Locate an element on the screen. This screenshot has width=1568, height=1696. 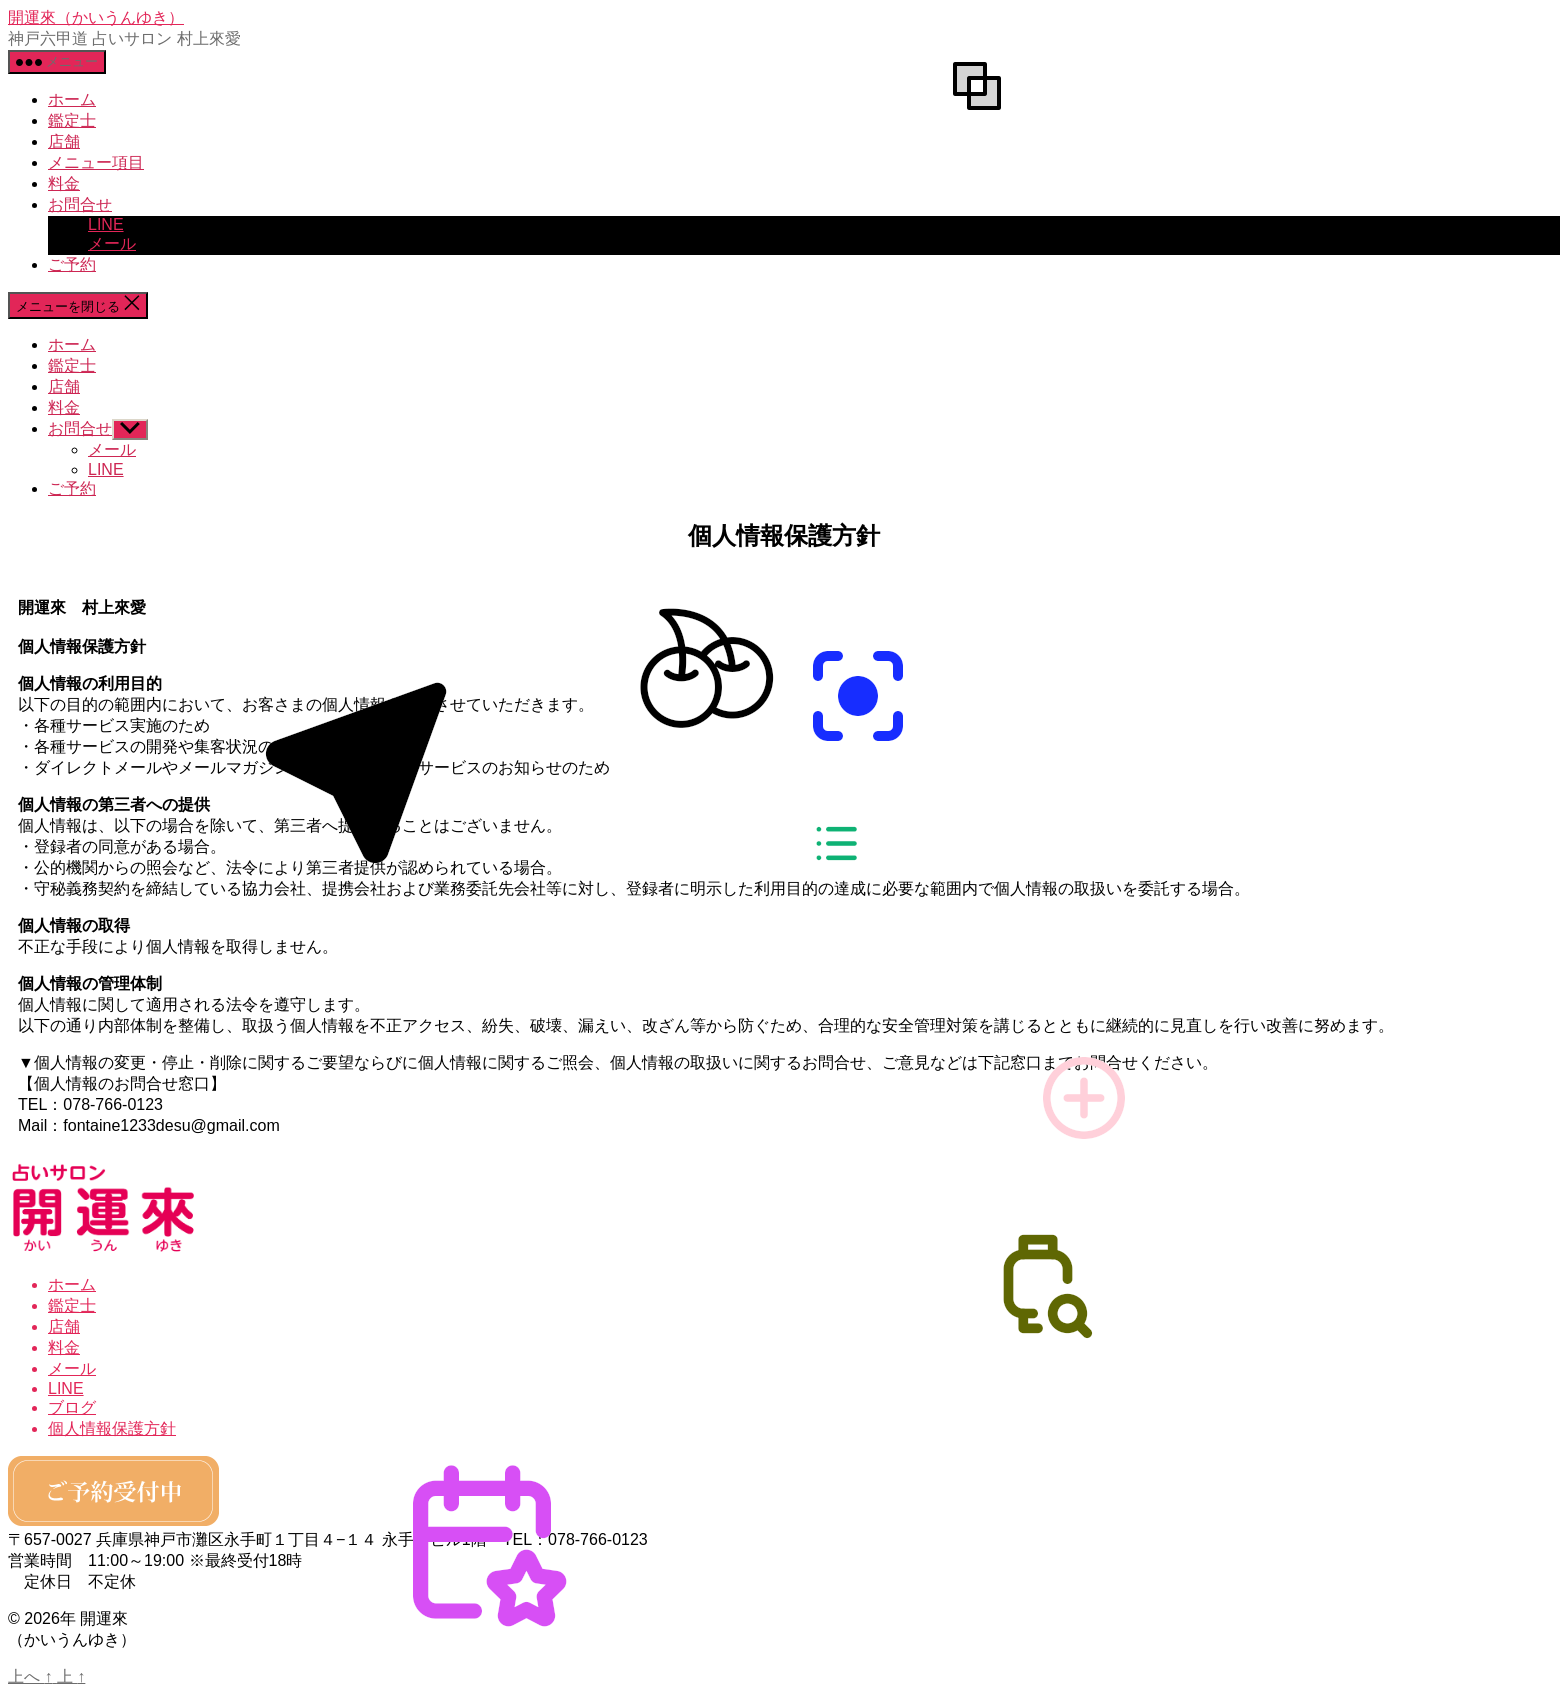
add a new item is located at coordinates (1084, 1098).